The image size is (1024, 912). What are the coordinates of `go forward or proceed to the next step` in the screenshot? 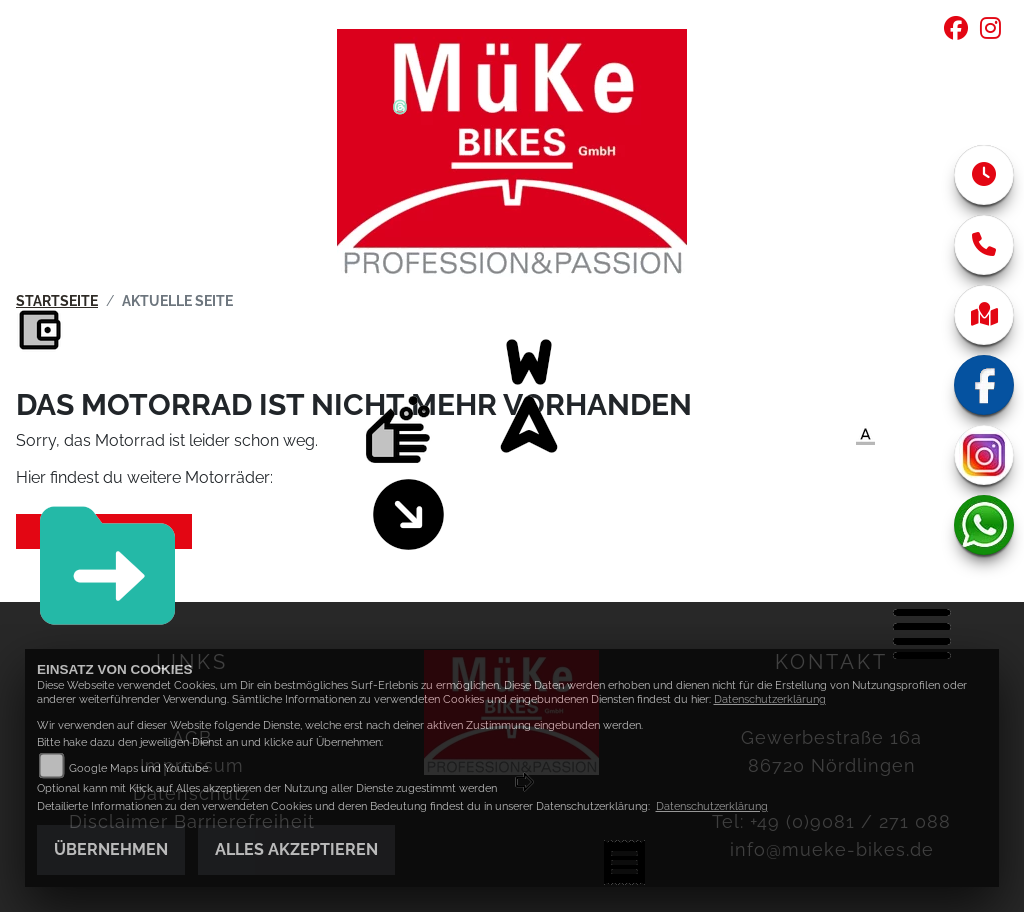 It's located at (524, 782).